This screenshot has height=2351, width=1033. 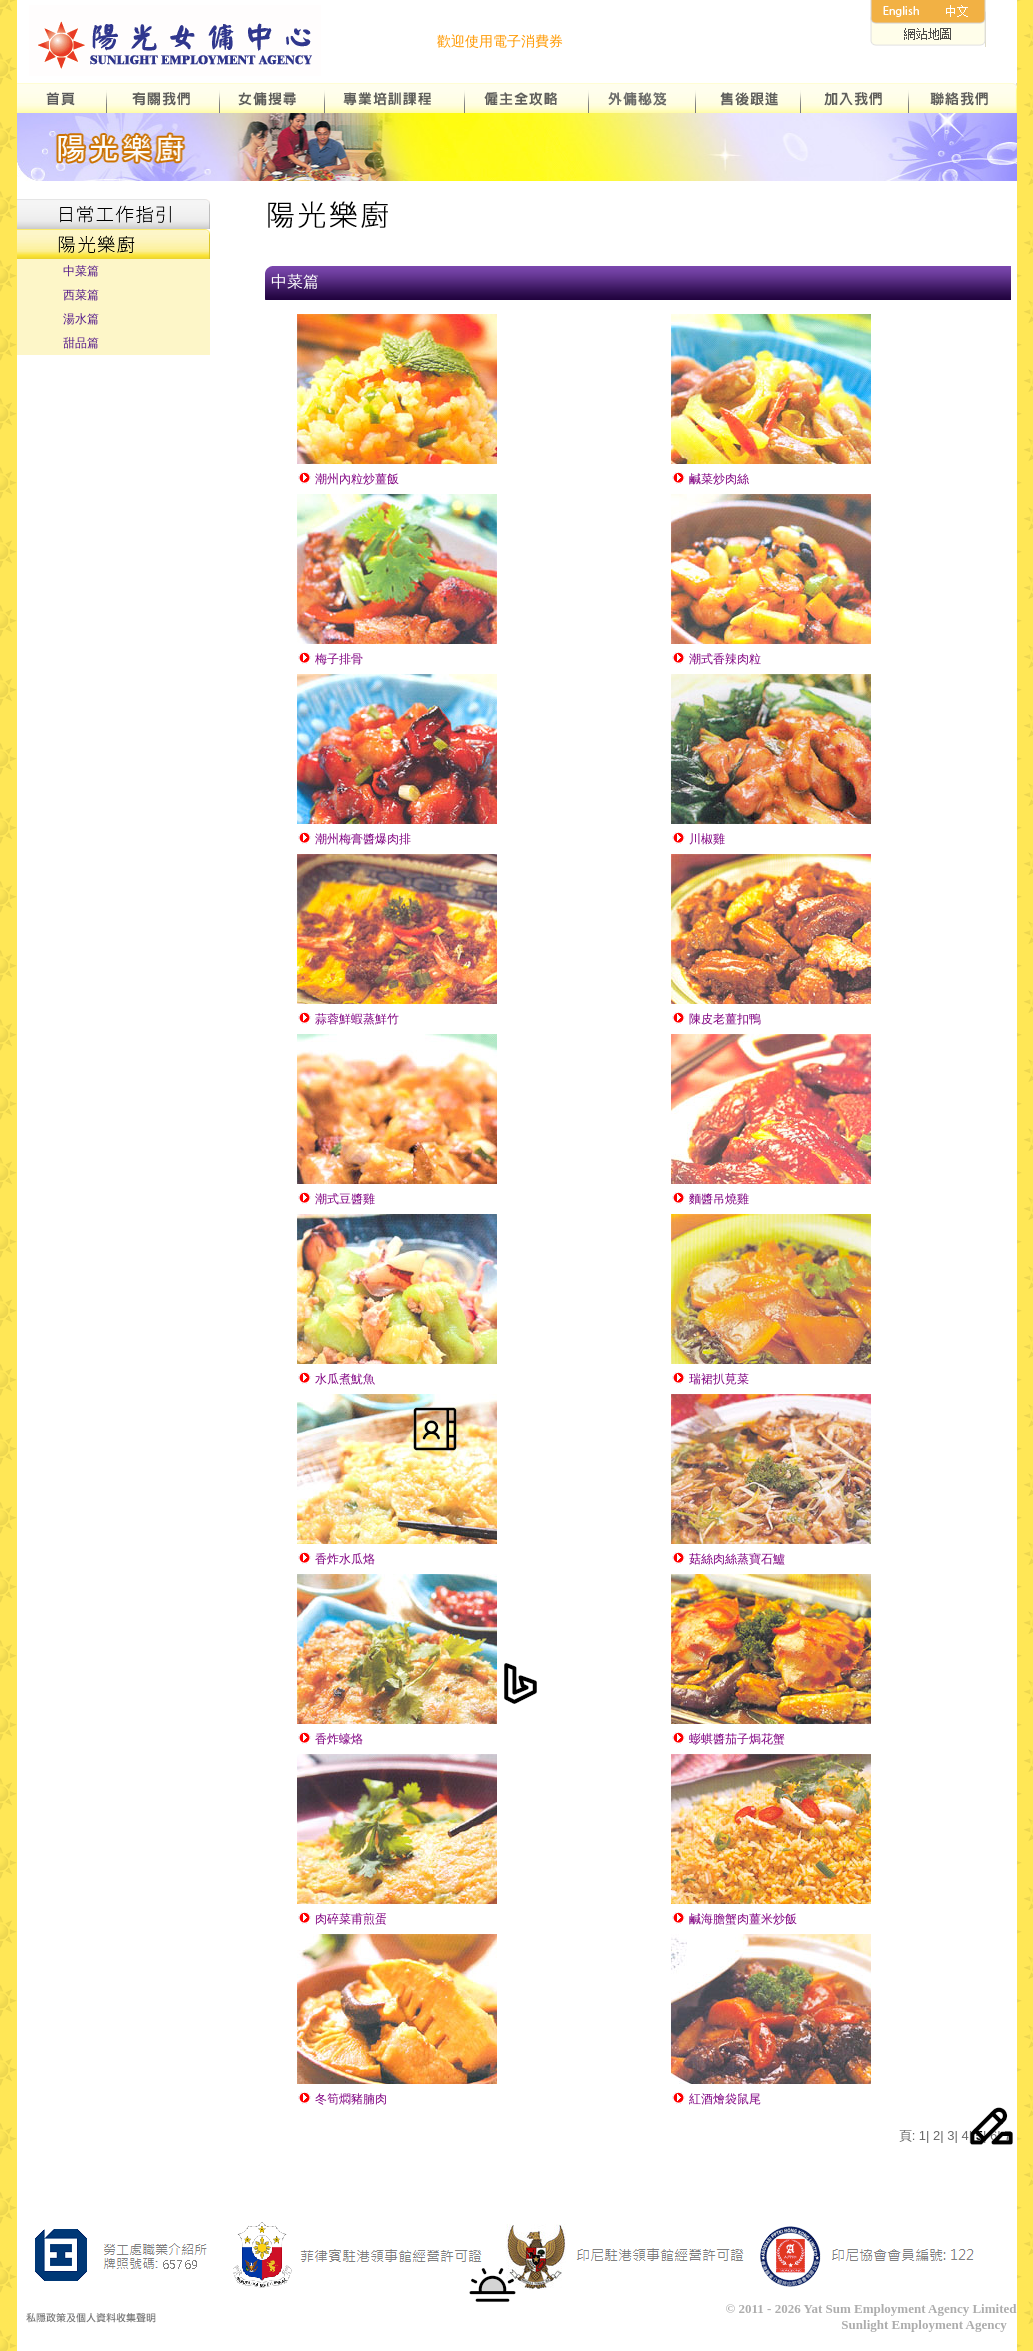 What do you see at coordinates (991, 2127) in the screenshot?
I see `highlight or mark selected text` at bounding box center [991, 2127].